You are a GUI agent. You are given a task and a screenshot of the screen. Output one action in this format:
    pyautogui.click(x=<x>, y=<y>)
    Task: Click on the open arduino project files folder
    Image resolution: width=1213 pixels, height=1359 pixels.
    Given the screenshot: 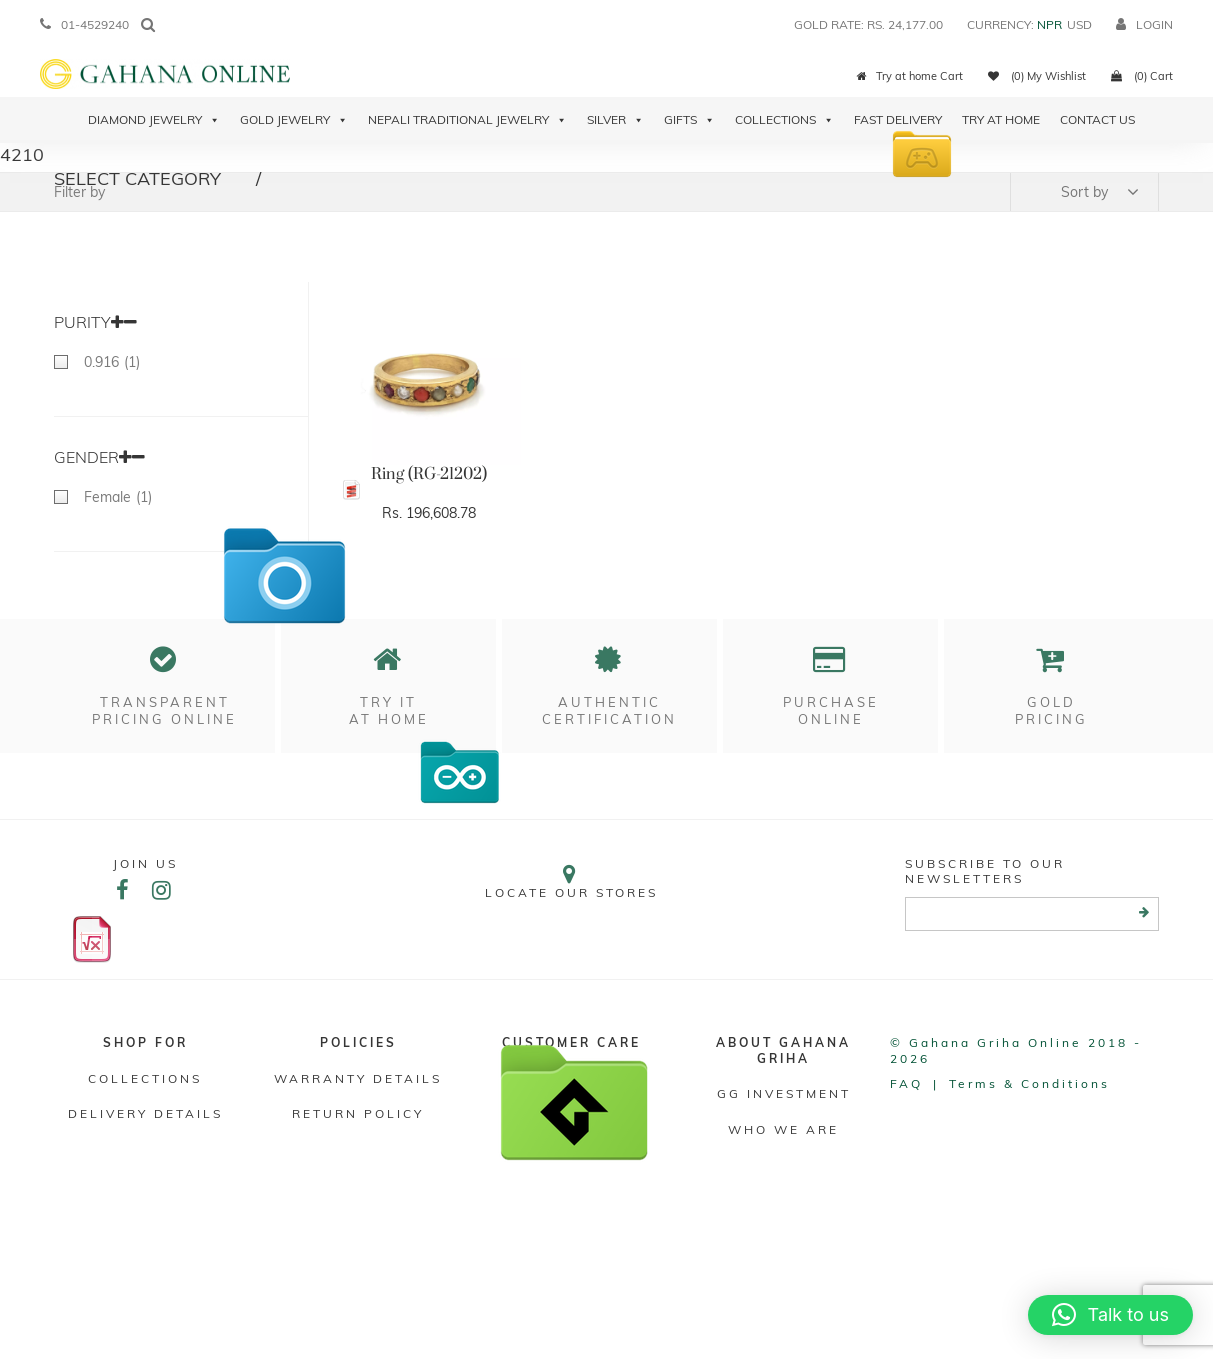 What is the action you would take?
    pyautogui.click(x=459, y=774)
    